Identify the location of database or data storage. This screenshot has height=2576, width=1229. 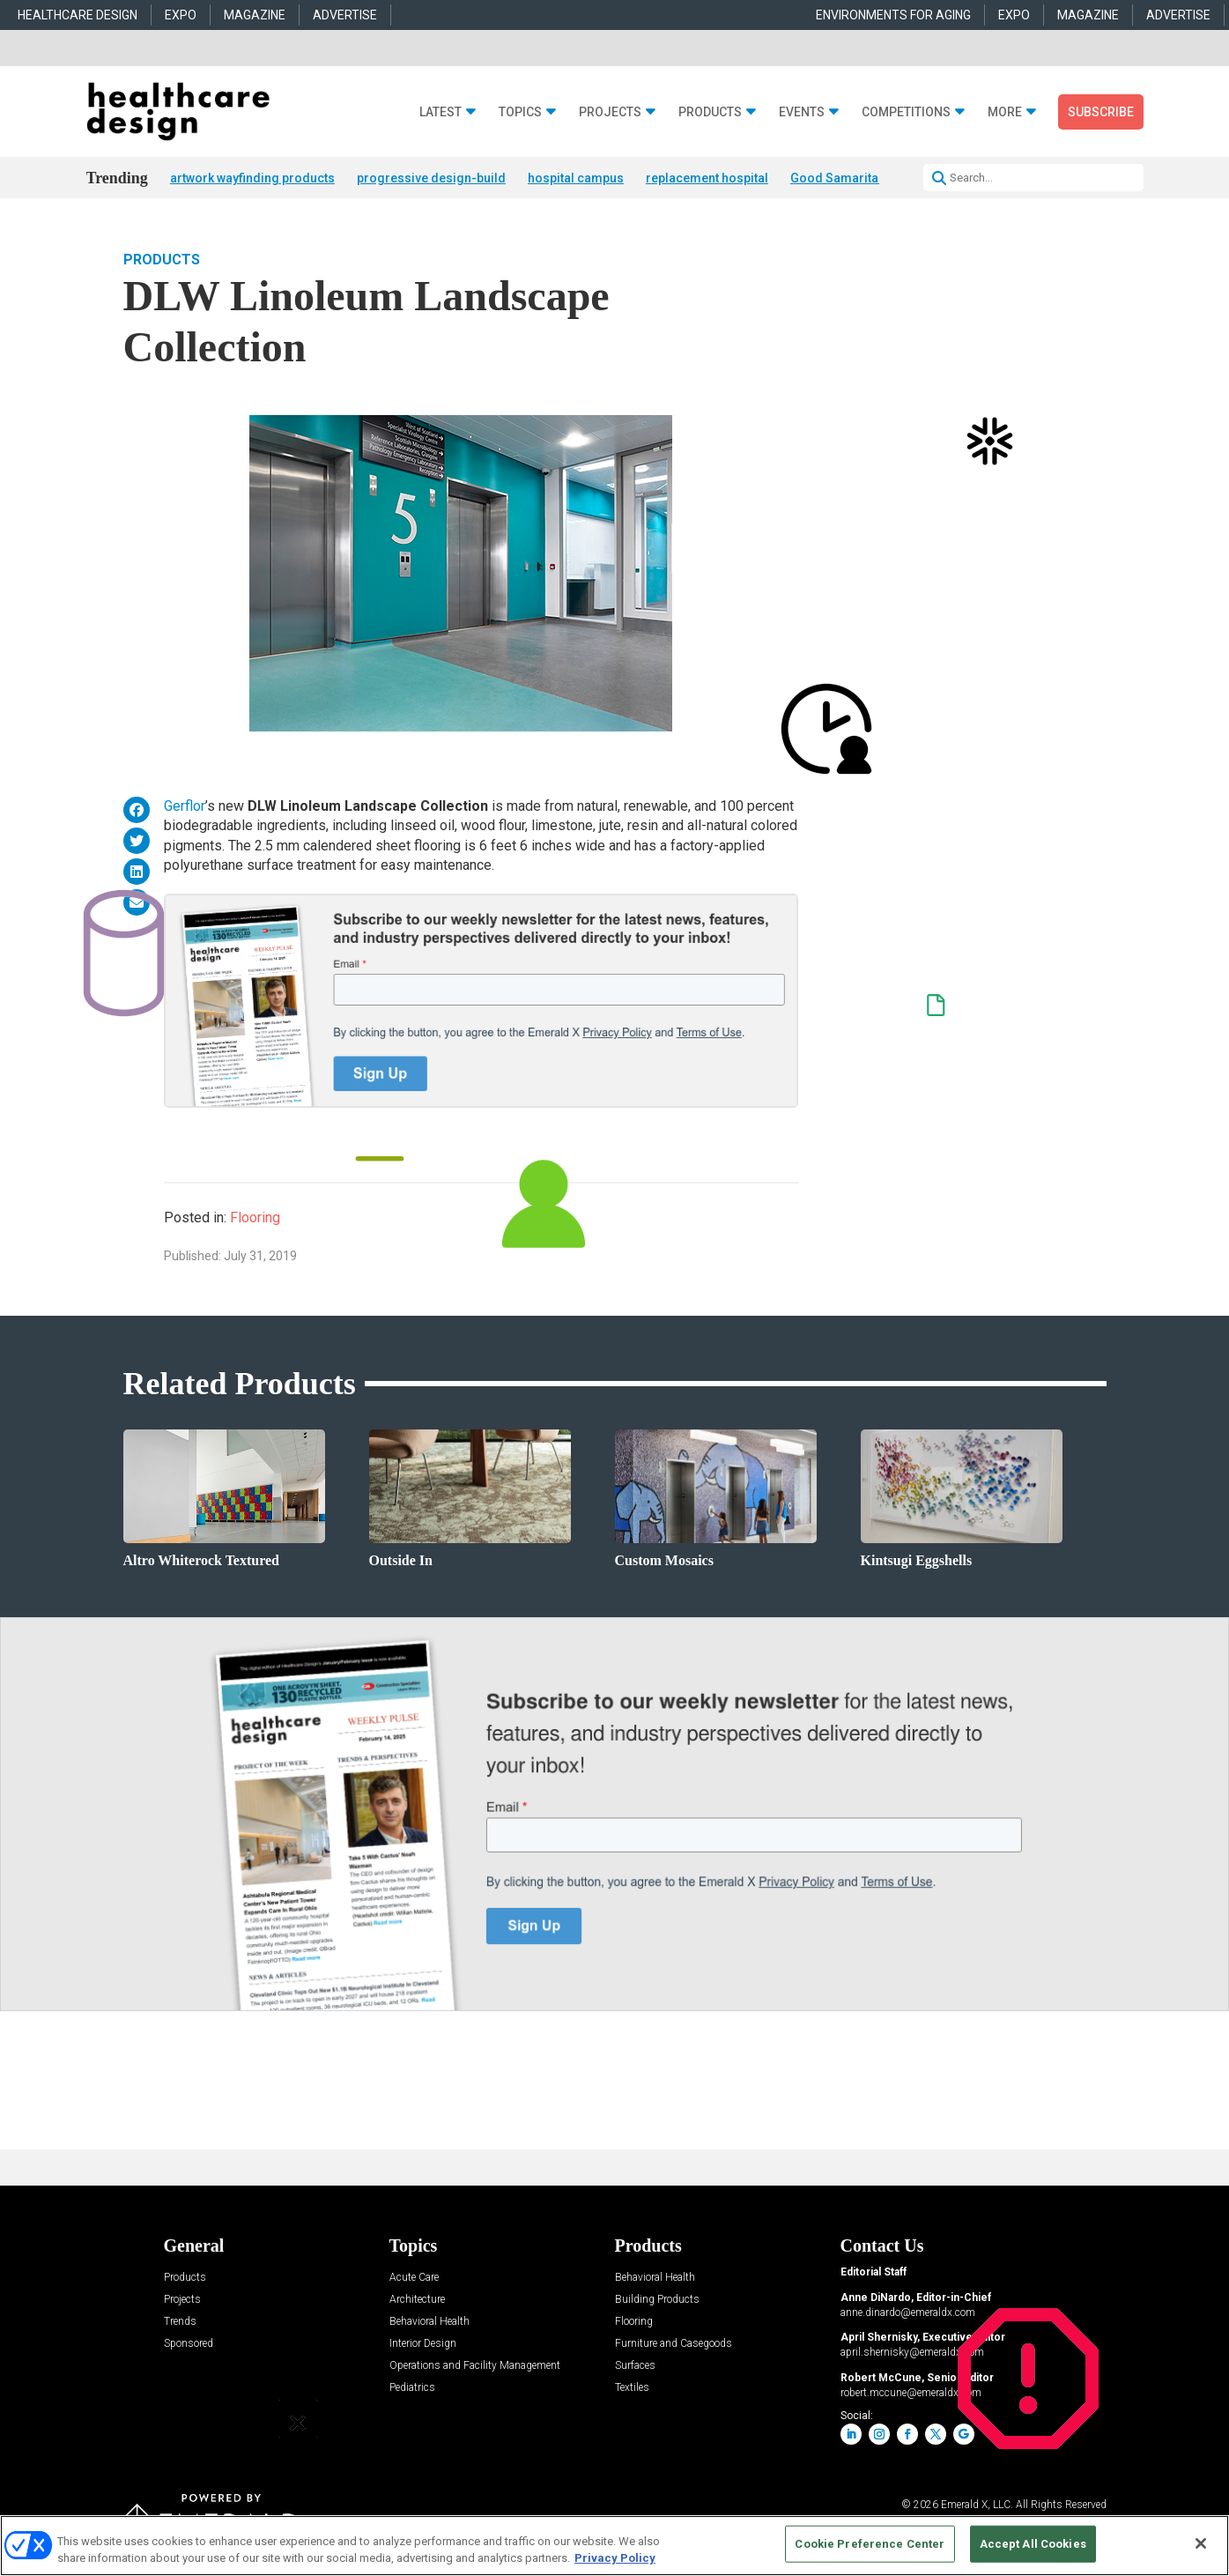
(123, 953).